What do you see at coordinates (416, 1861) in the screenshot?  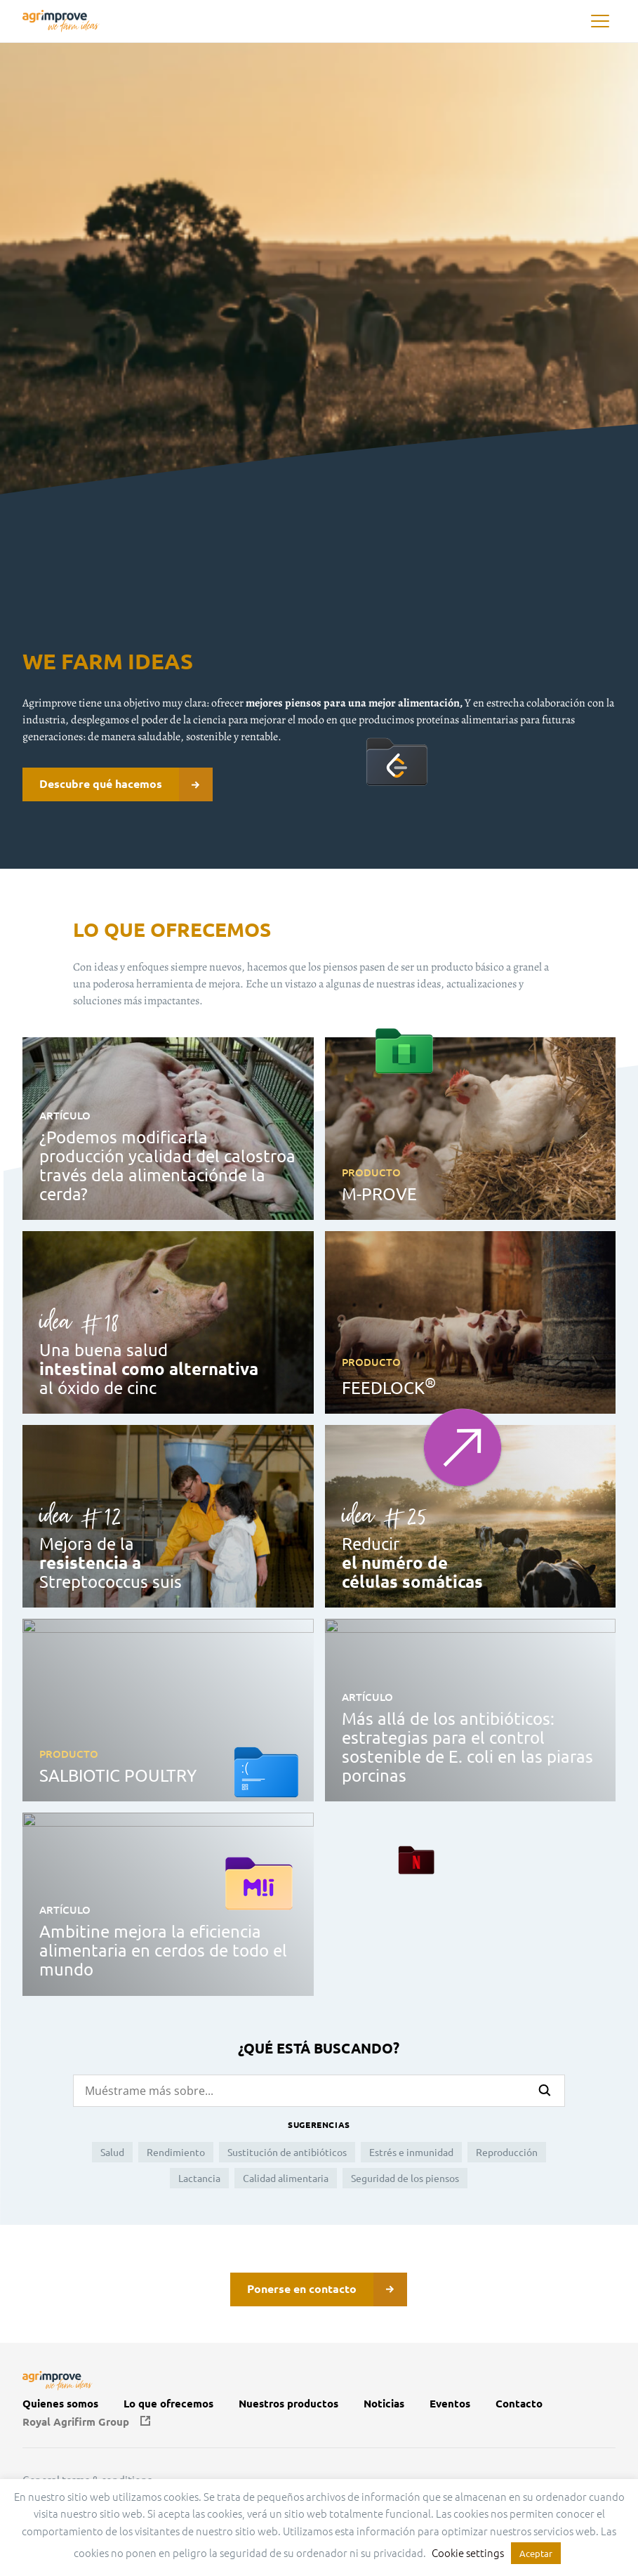 I see `open folder containing netflix downloads or media` at bounding box center [416, 1861].